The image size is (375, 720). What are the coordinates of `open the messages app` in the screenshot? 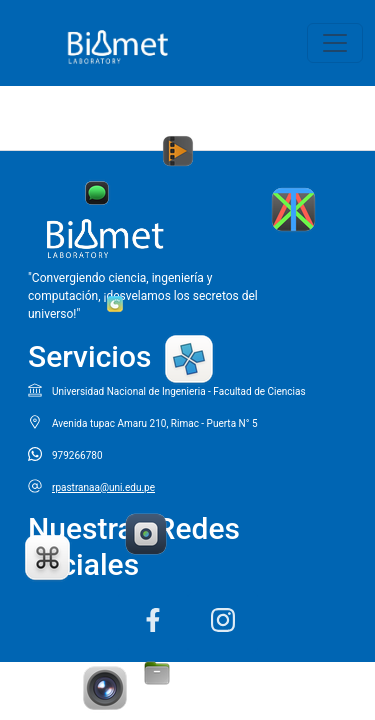 It's located at (97, 193).